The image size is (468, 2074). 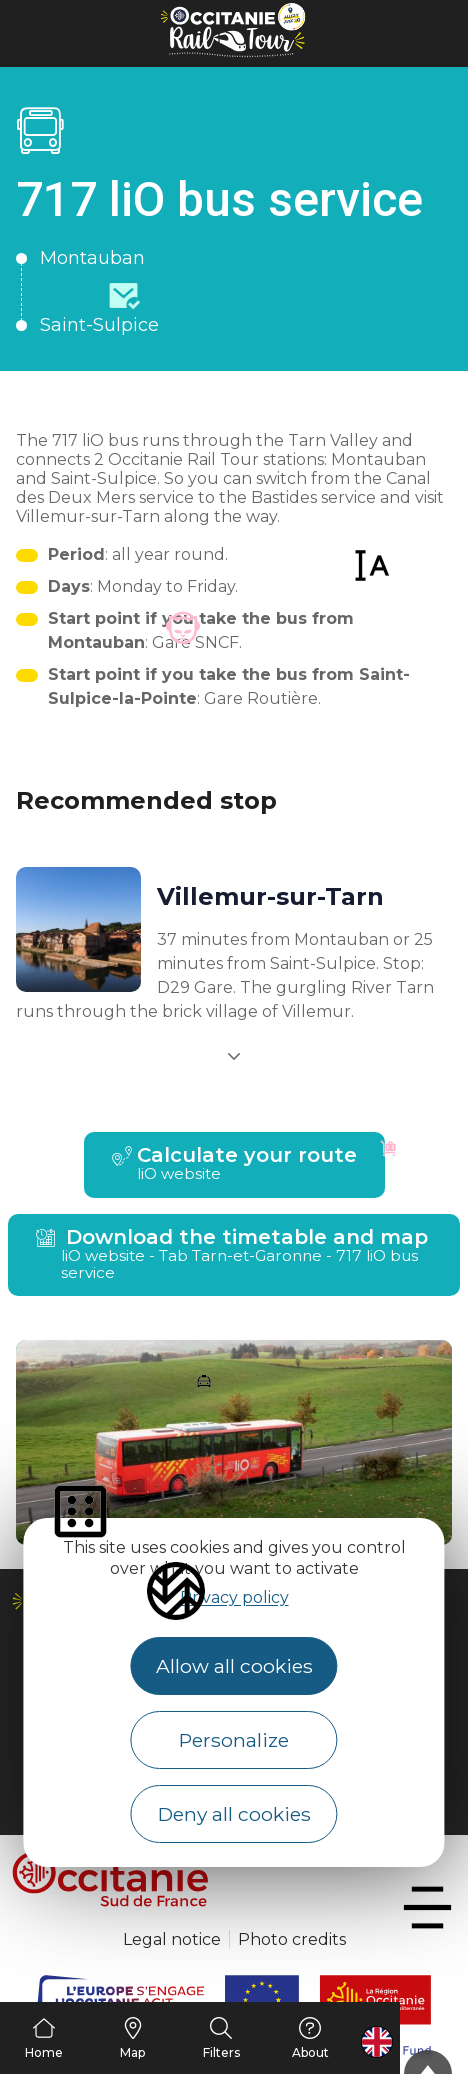 What do you see at coordinates (372, 565) in the screenshot?
I see `adjust text line height spacing` at bounding box center [372, 565].